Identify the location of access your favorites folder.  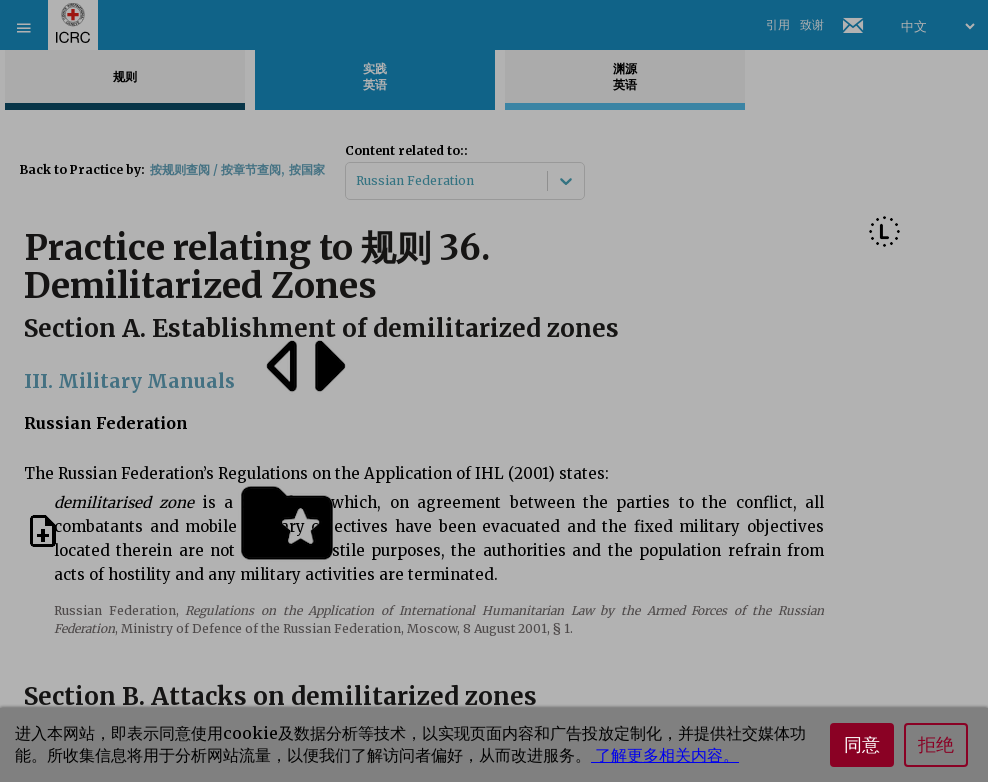
(287, 523).